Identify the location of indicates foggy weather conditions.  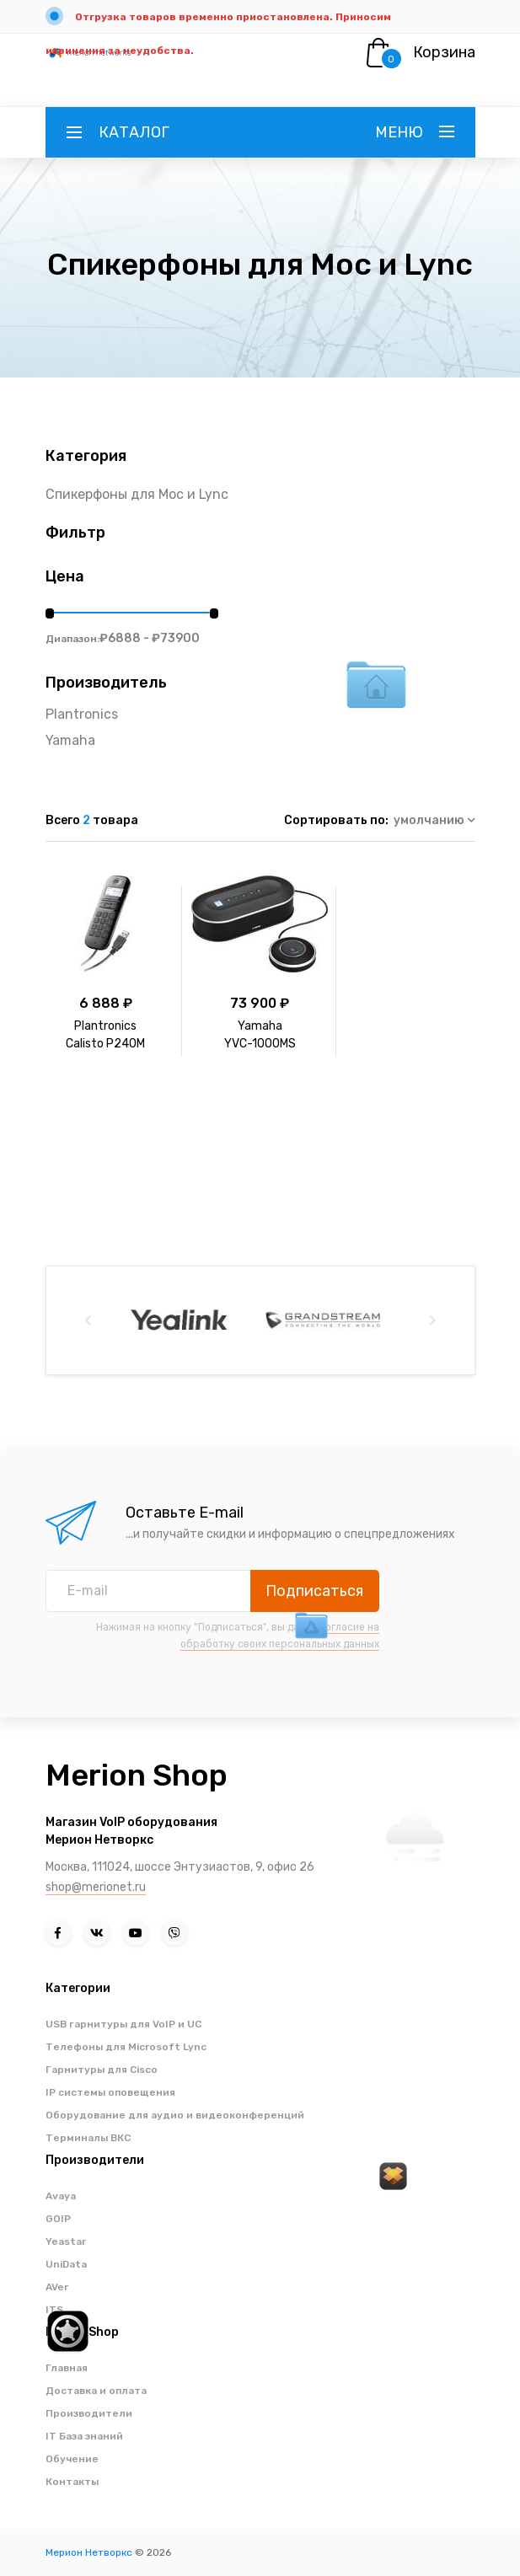
(415, 1836).